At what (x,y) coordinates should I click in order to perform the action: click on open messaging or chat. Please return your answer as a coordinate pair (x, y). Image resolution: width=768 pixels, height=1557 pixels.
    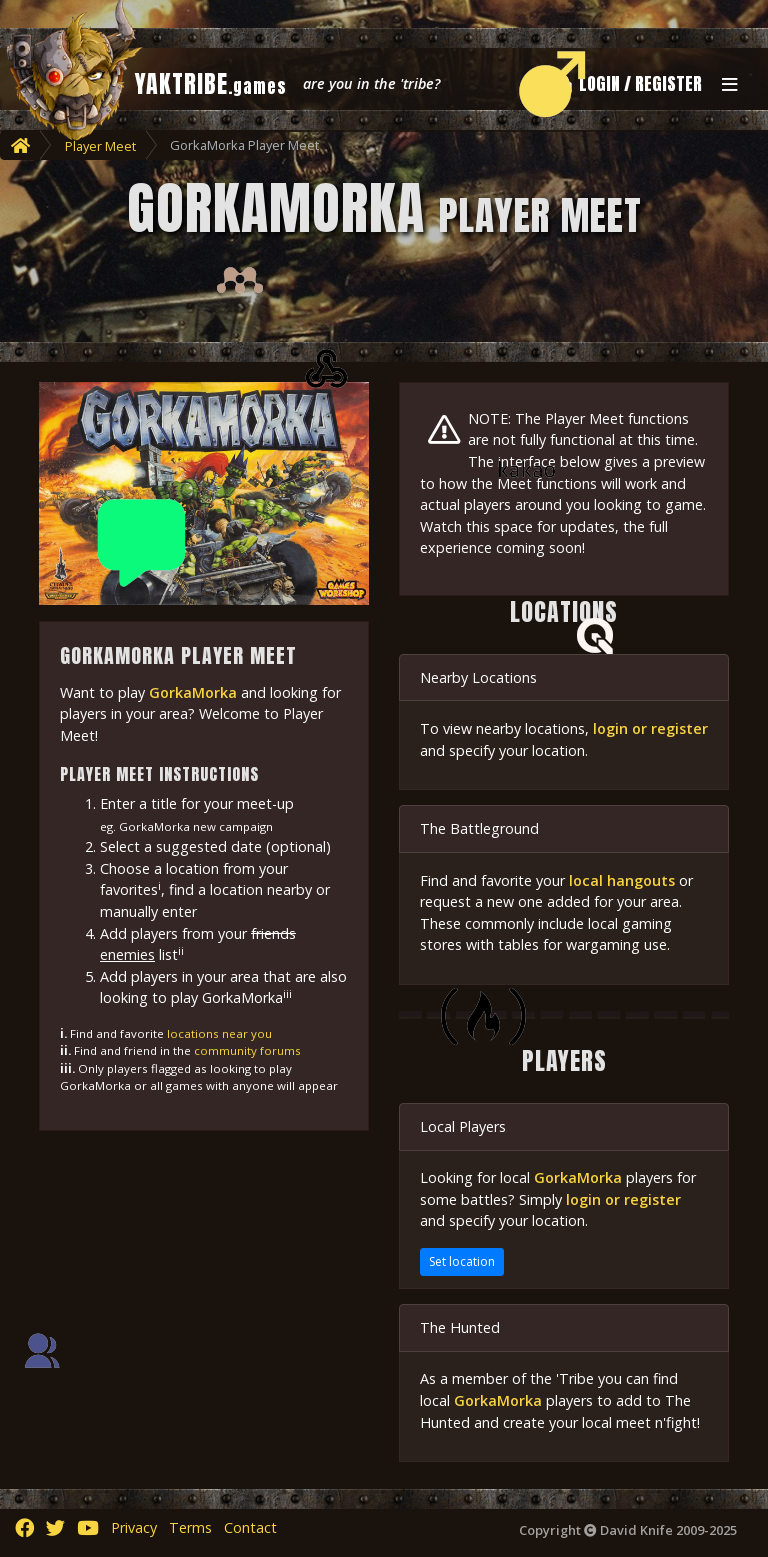
    Looking at the image, I should click on (141, 537).